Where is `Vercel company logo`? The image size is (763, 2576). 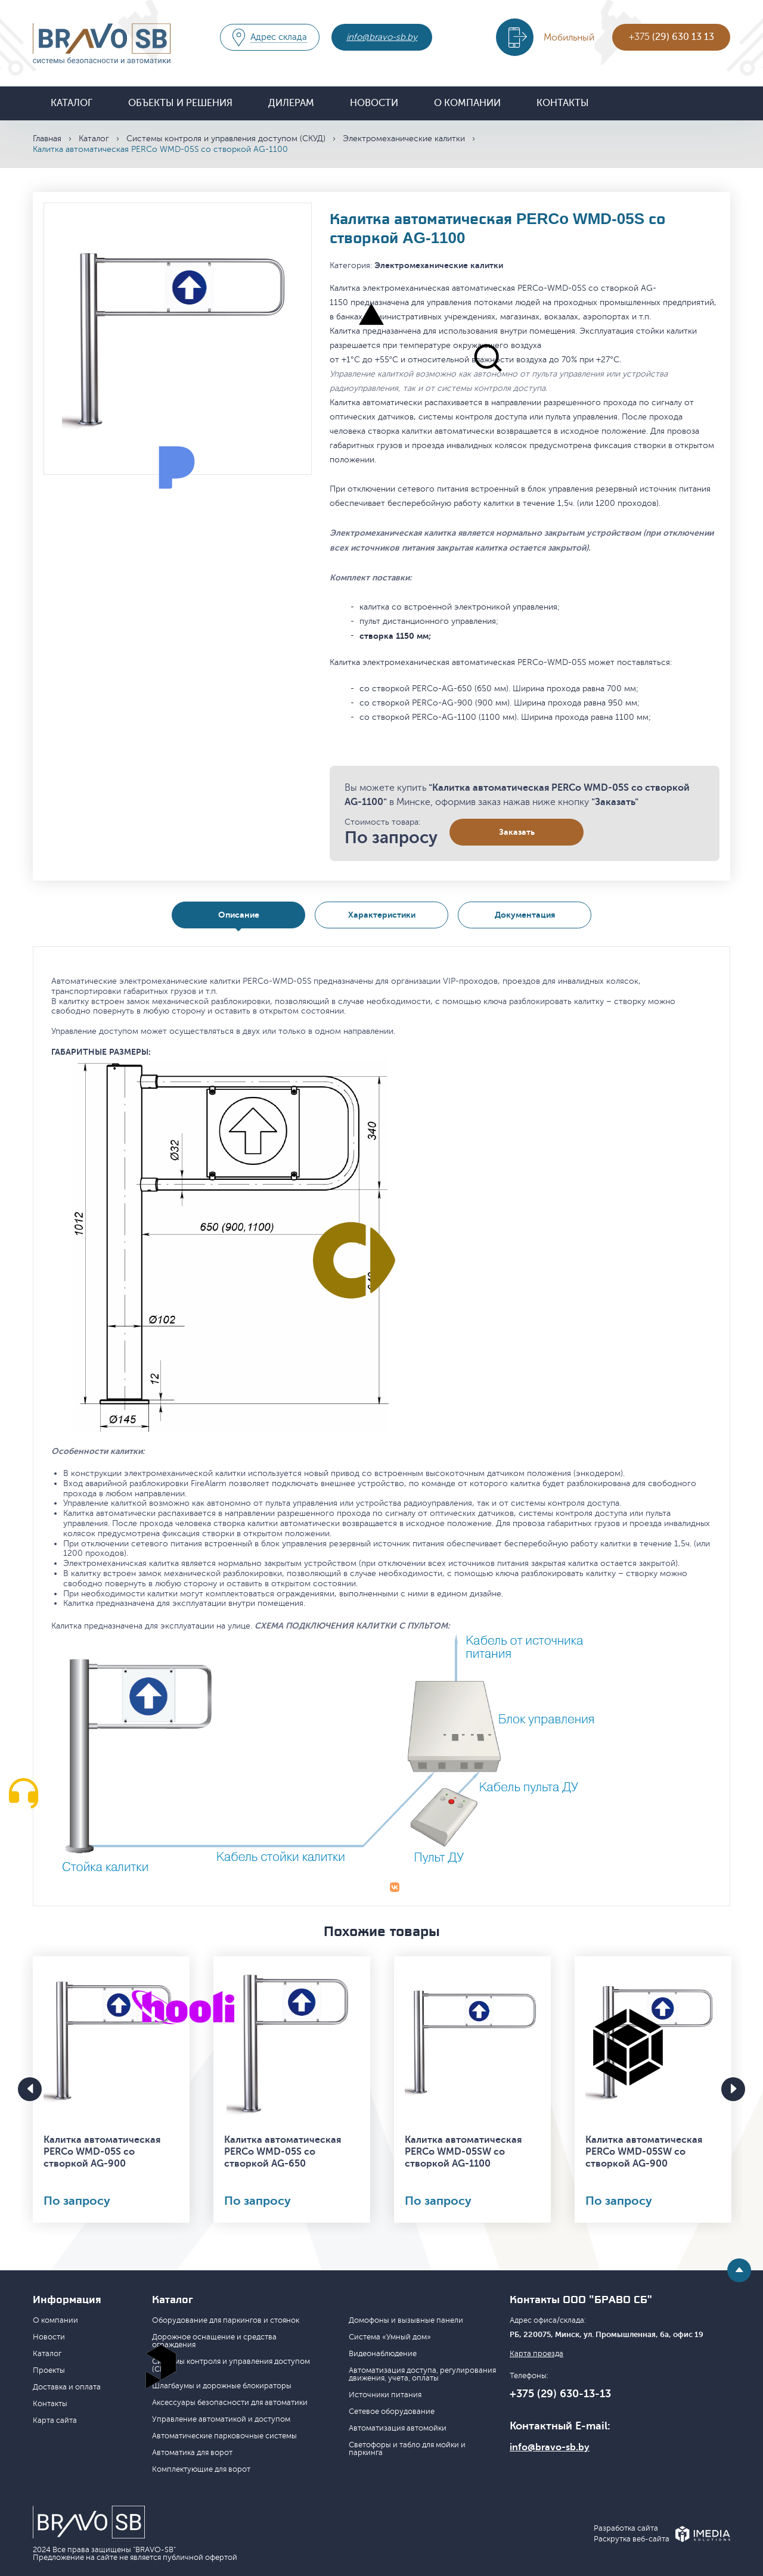 Vercel company logo is located at coordinates (371, 314).